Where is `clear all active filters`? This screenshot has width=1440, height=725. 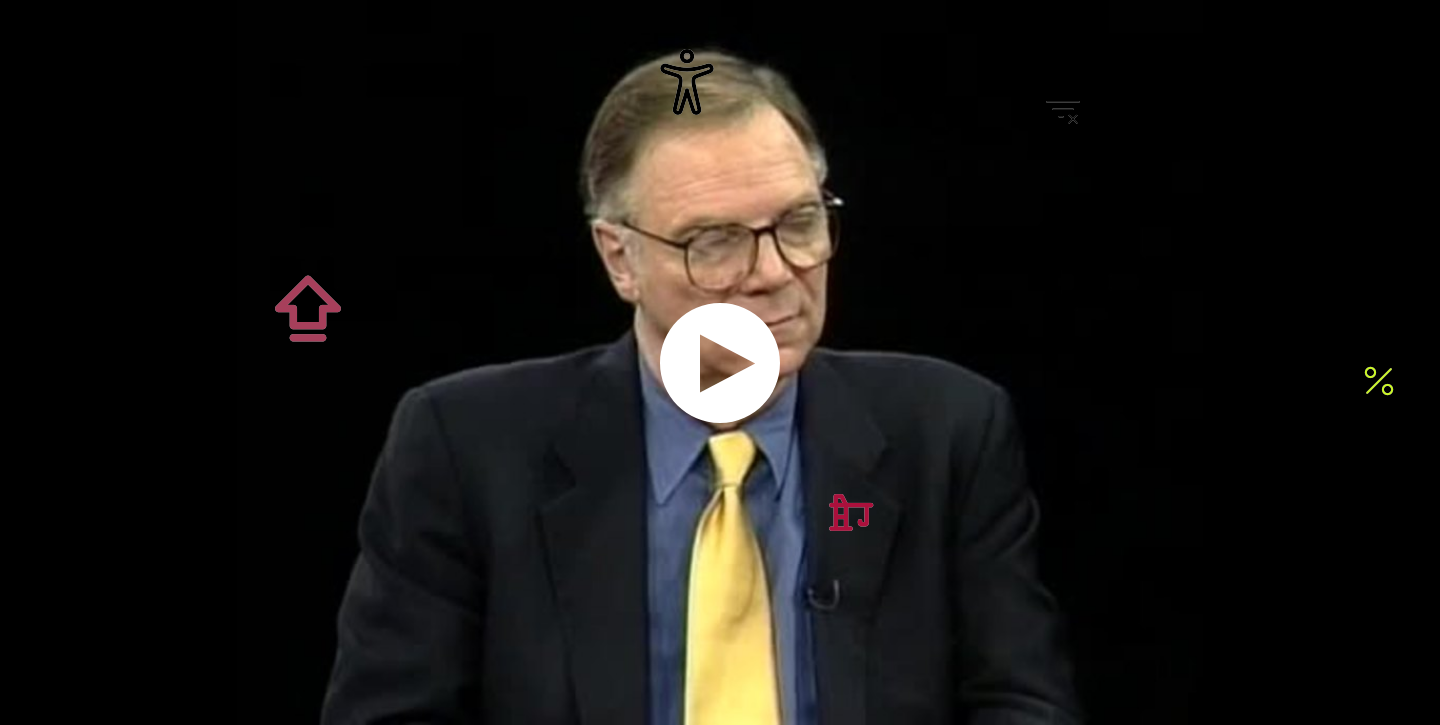 clear all active filters is located at coordinates (1063, 108).